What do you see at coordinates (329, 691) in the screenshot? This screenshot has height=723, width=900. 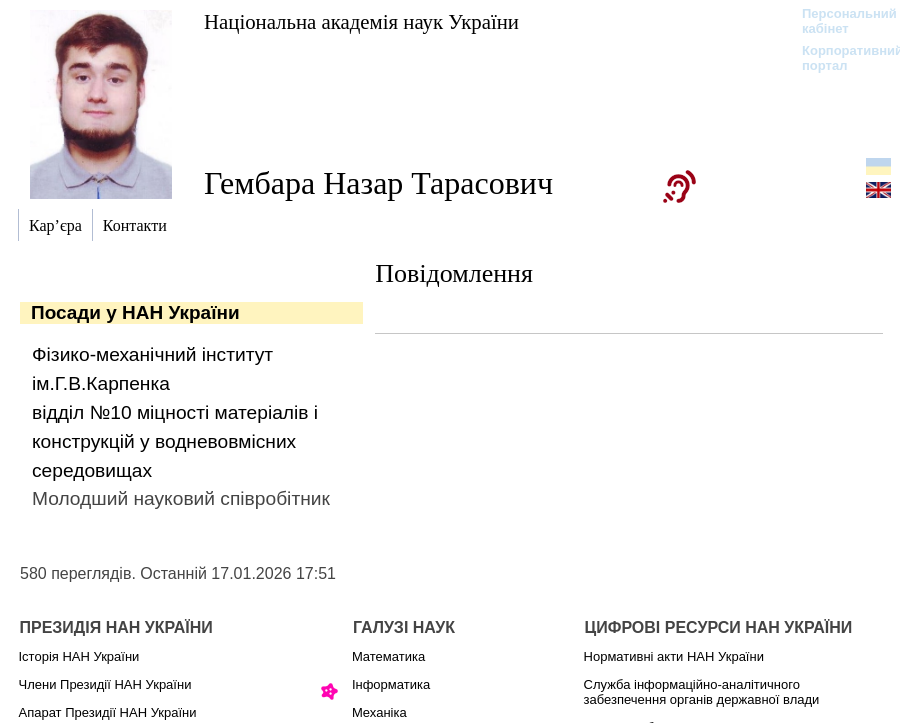 I see `indicates a disease or infection status` at bounding box center [329, 691].